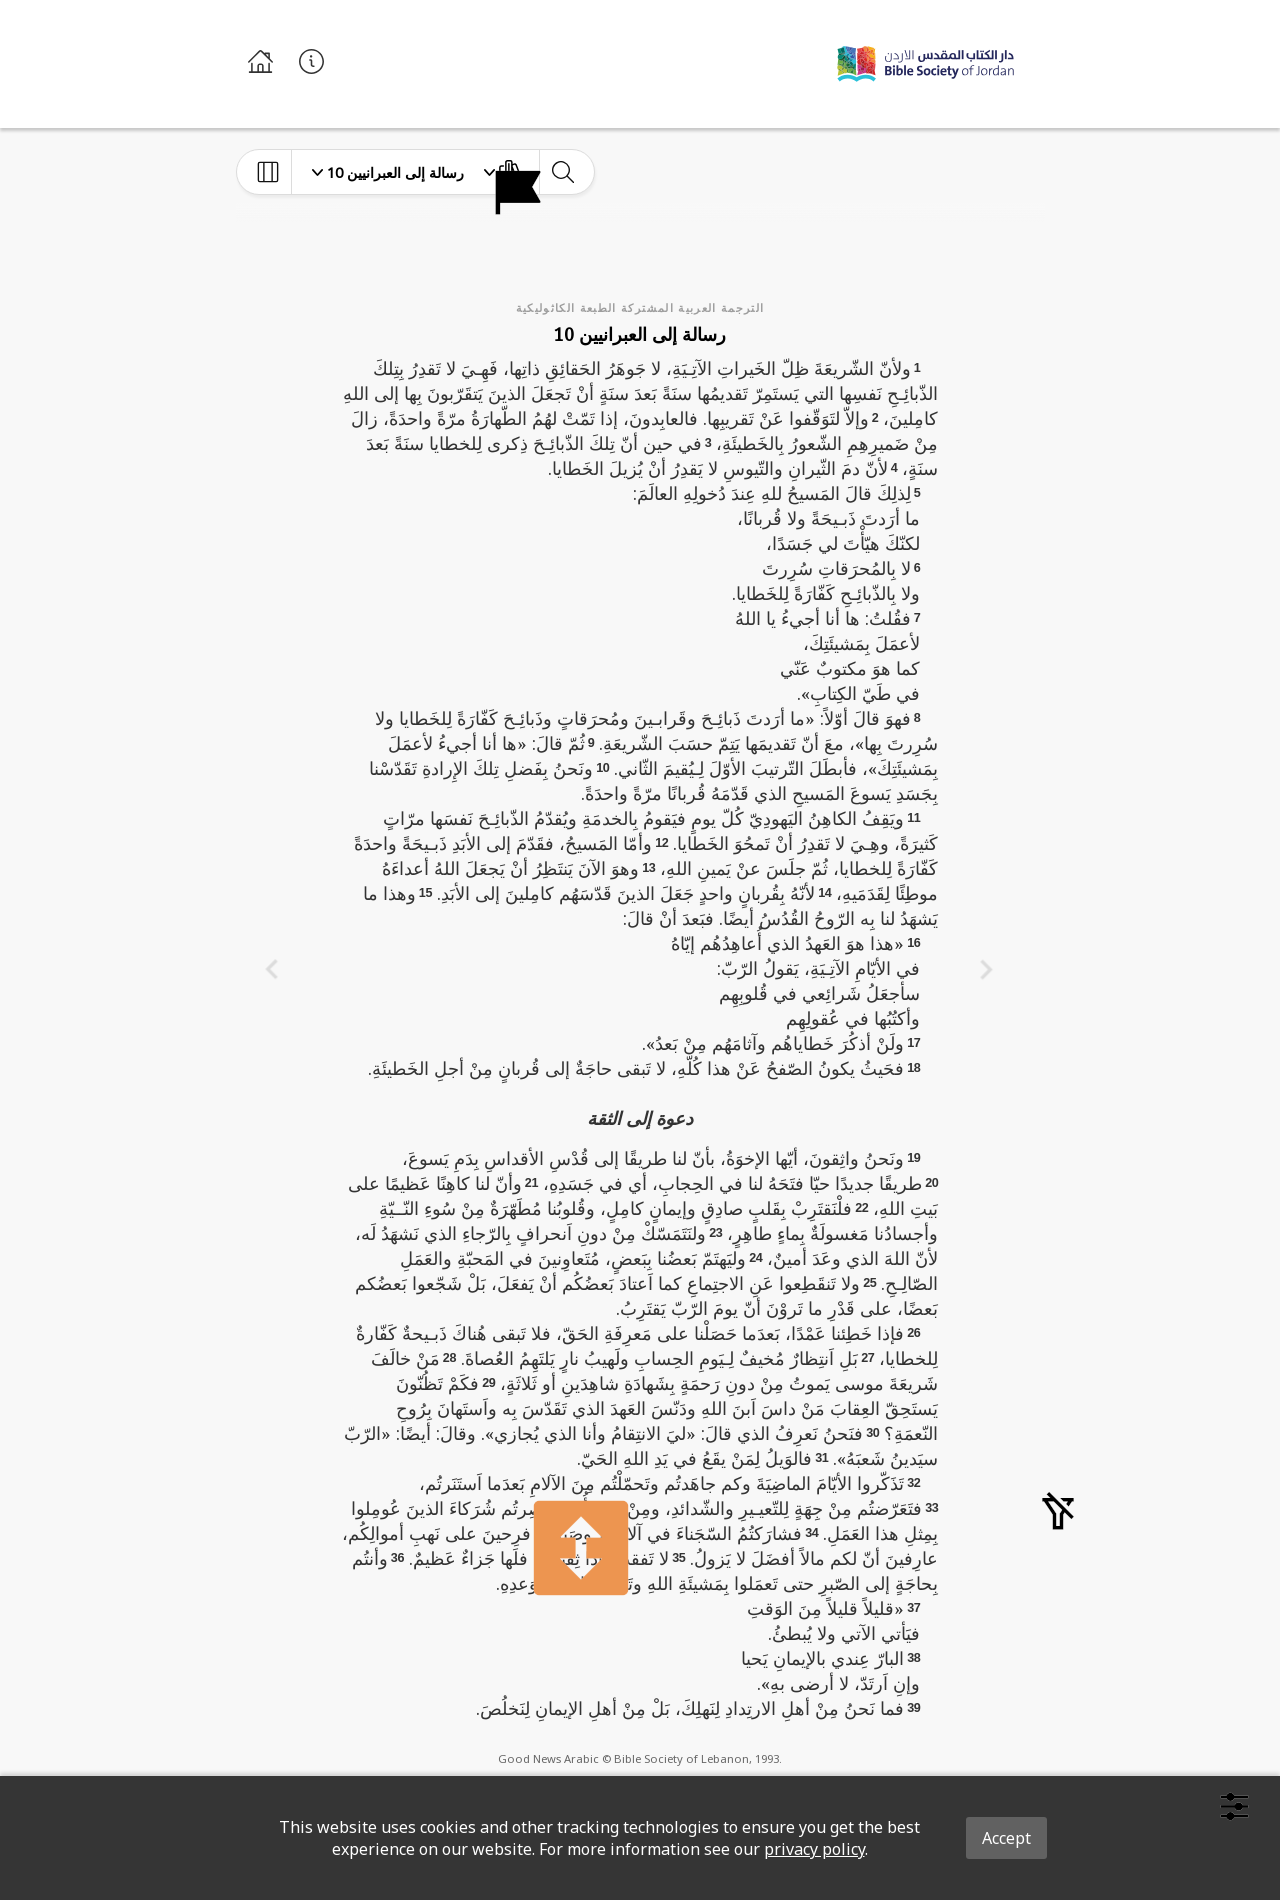  I want to click on clear all active filters, so click(1058, 1512).